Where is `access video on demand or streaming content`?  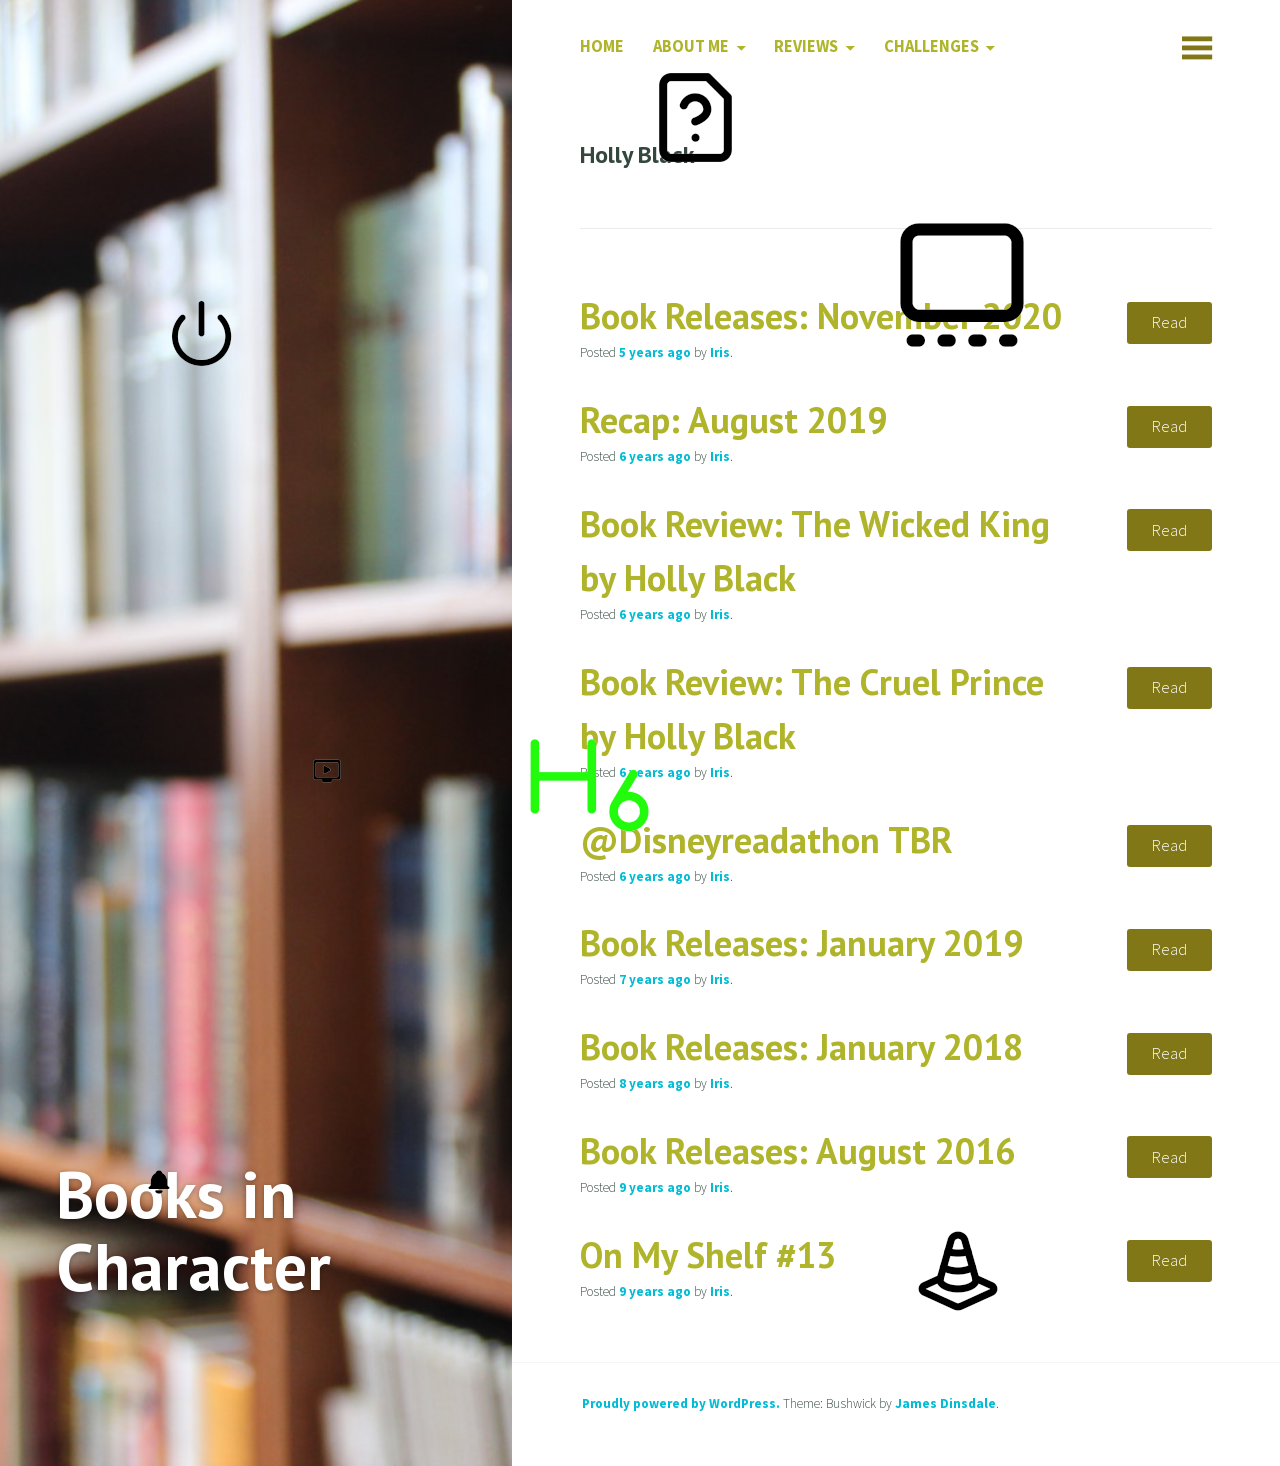 access video on demand or streaming content is located at coordinates (327, 771).